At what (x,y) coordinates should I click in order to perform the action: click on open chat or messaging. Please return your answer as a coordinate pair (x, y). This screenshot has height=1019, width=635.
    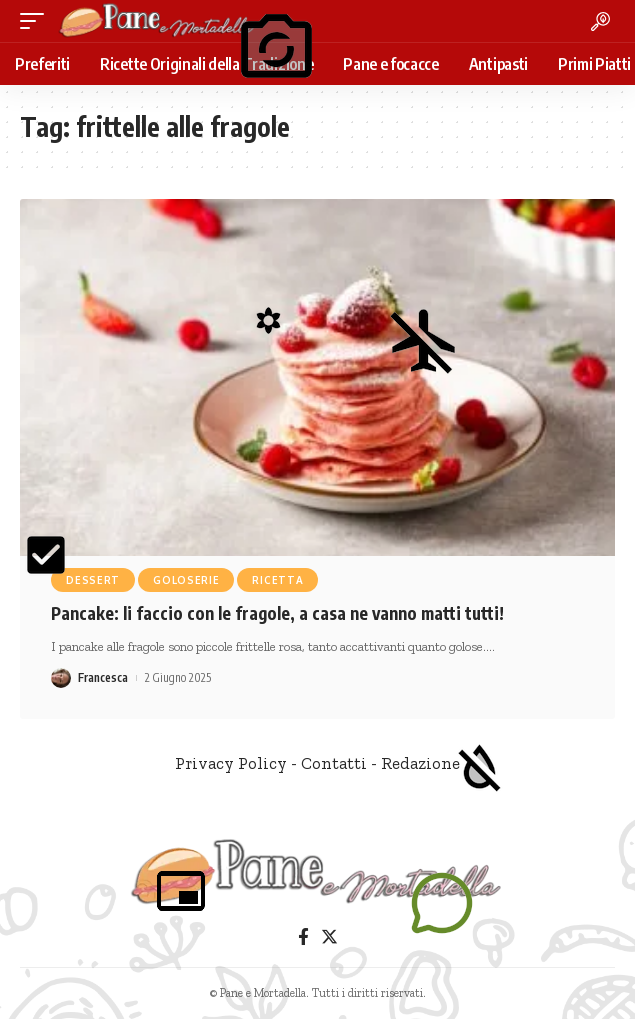
    Looking at the image, I should click on (442, 903).